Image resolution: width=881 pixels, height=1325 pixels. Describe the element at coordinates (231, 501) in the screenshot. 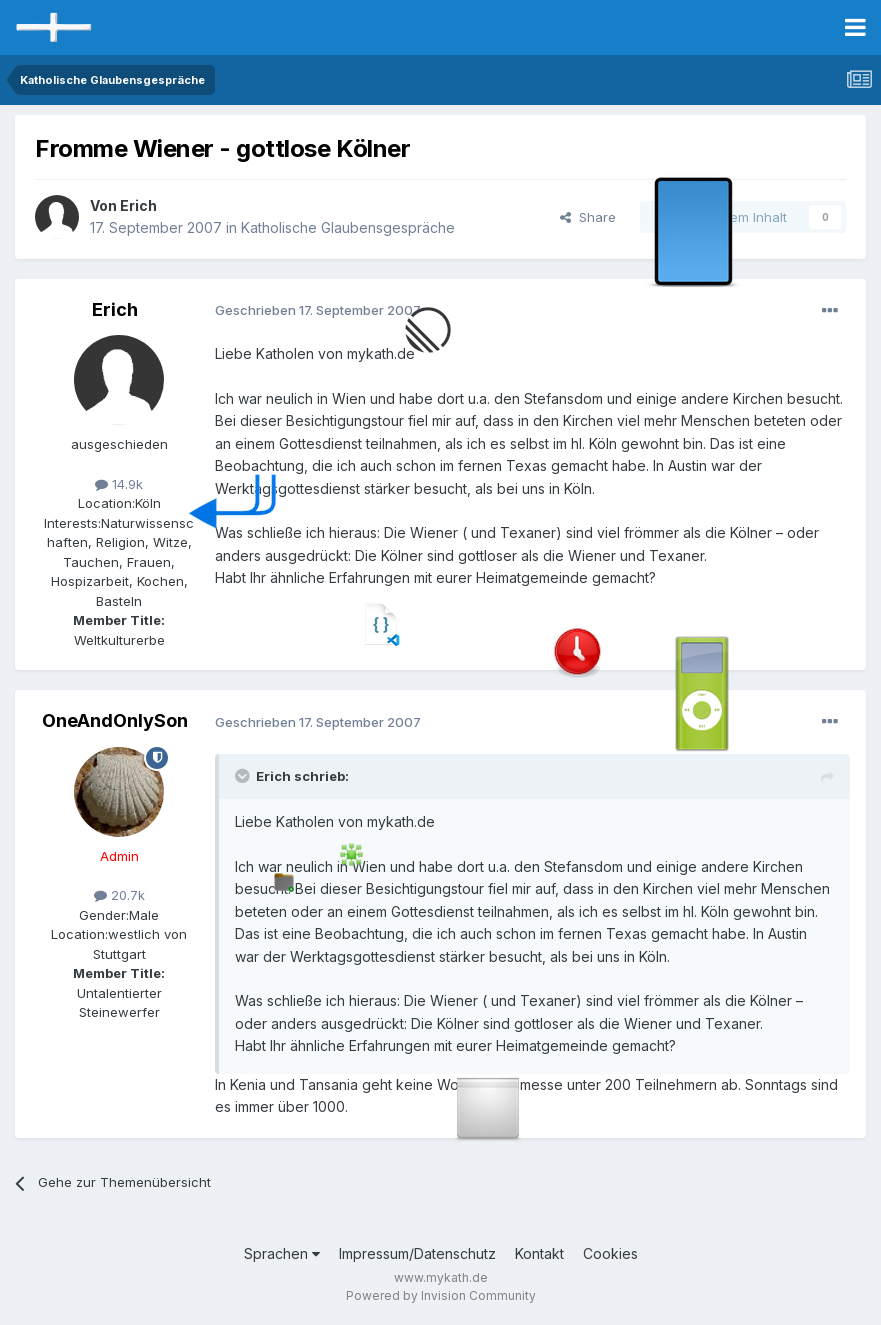

I see `reply to all recipients in an email thread` at that location.